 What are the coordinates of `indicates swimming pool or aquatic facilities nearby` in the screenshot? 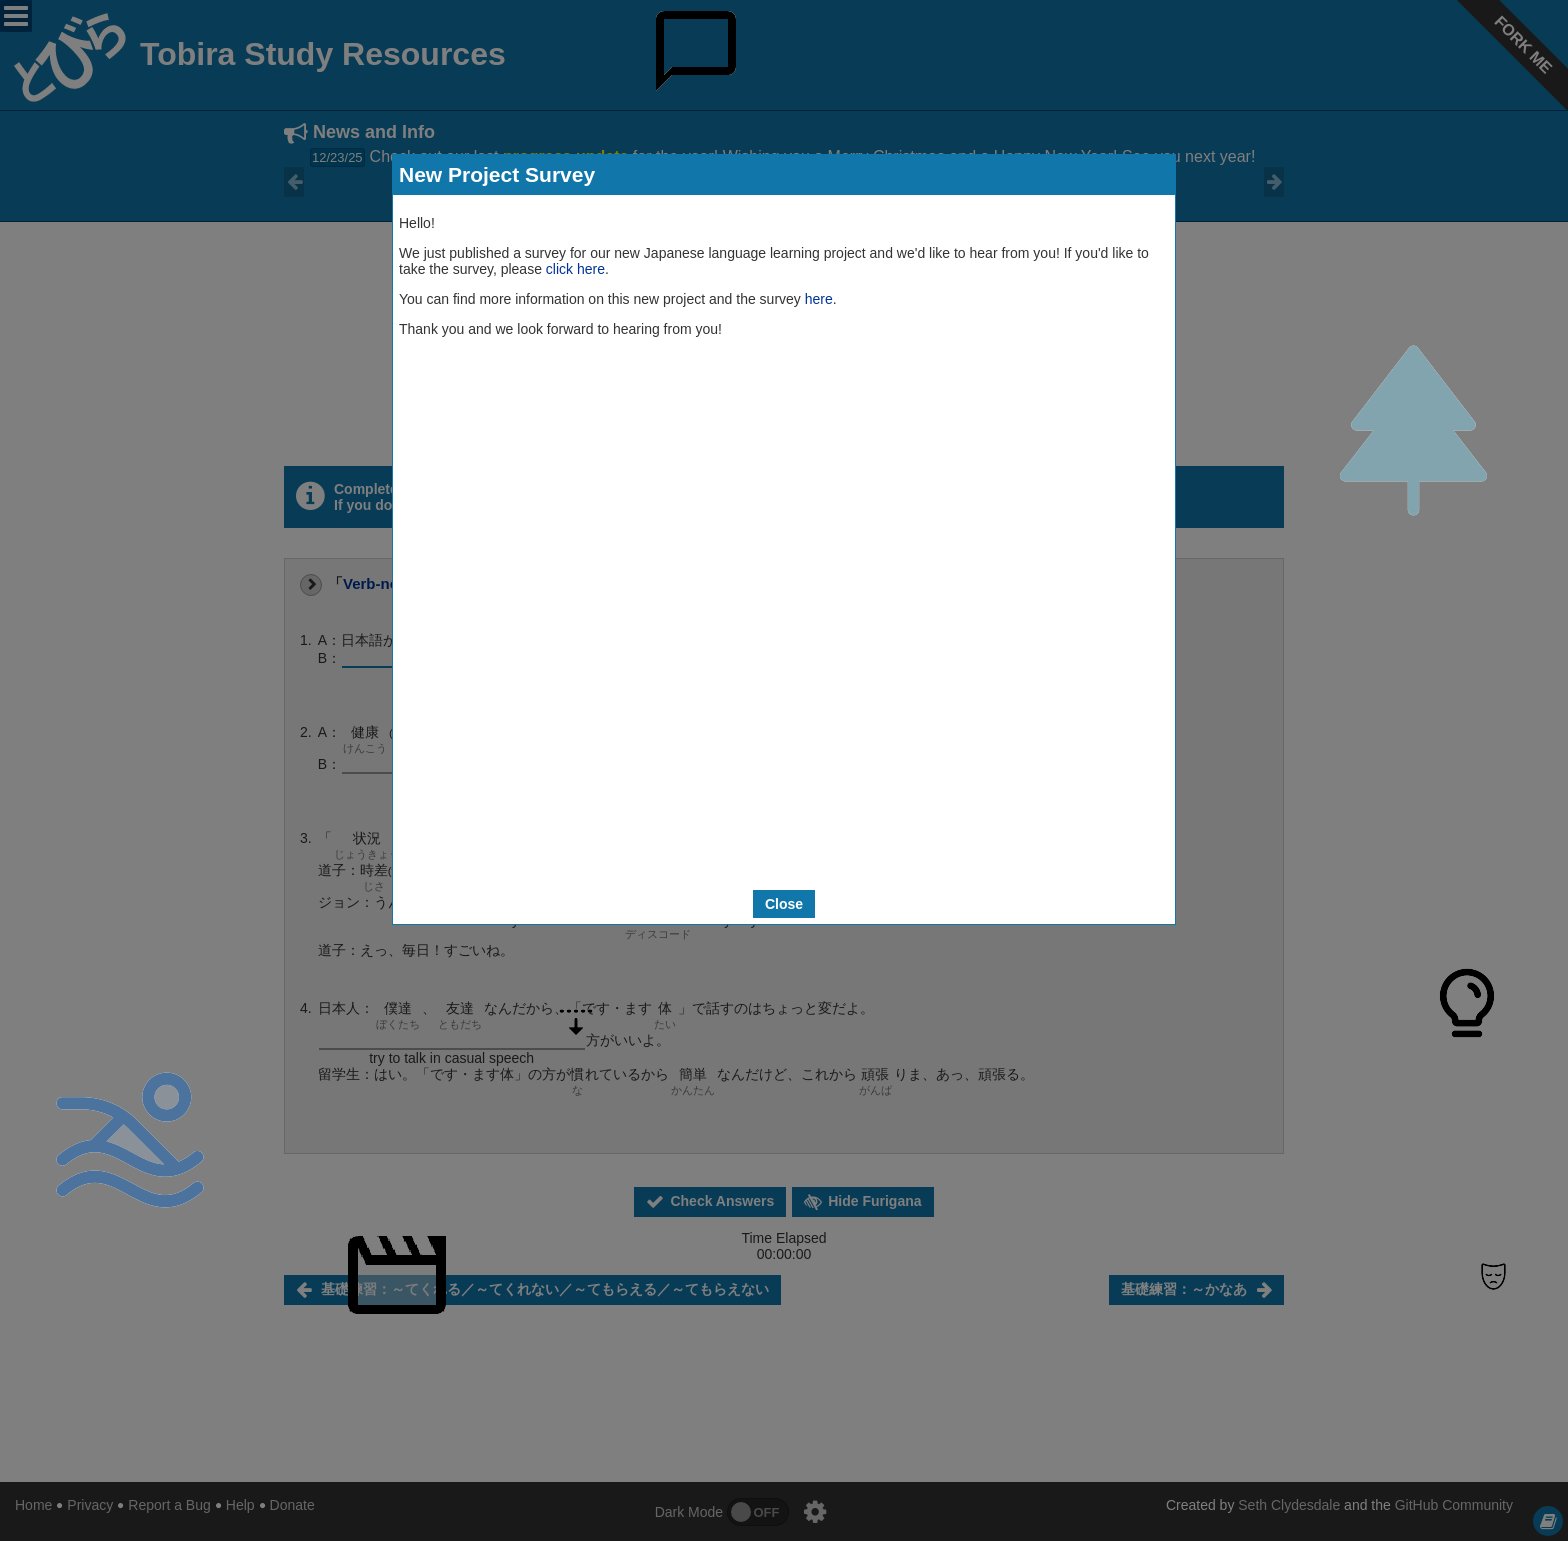 It's located at (130, 1140).